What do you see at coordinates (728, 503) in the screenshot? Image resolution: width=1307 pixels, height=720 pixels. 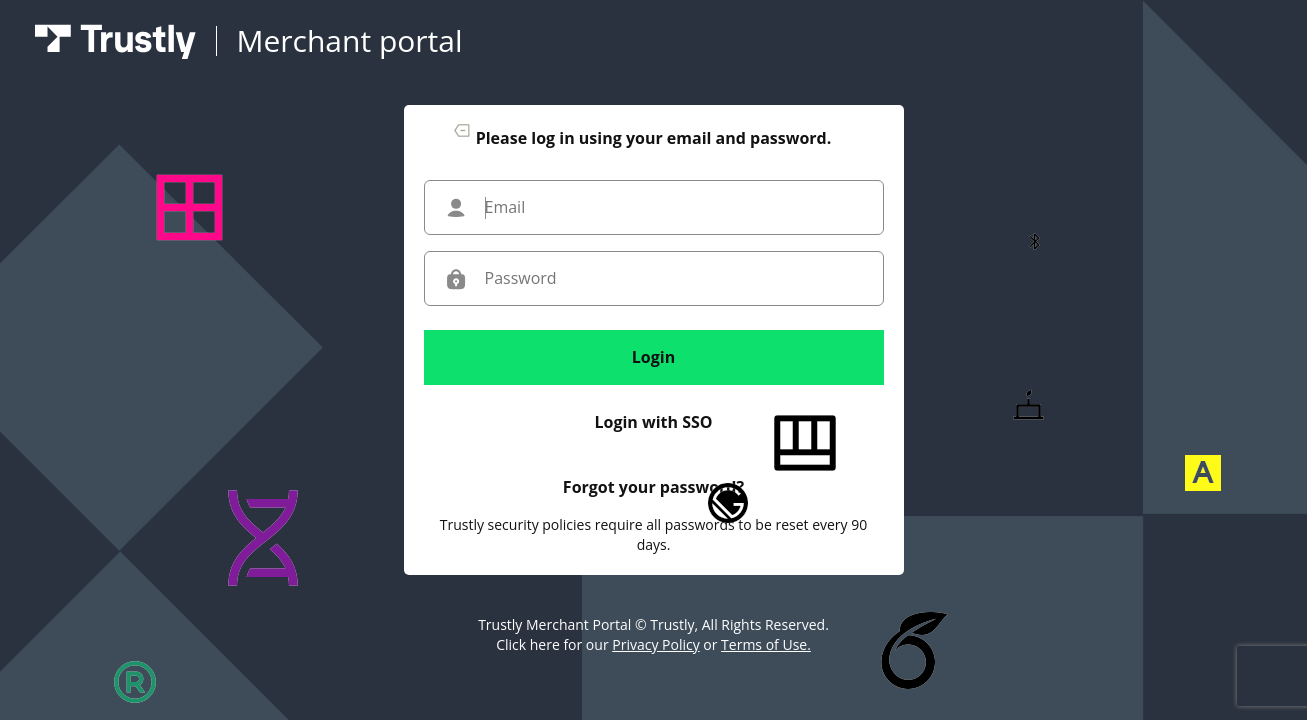 I see `Gatsby framework logo` at bounding box center [728, 503].